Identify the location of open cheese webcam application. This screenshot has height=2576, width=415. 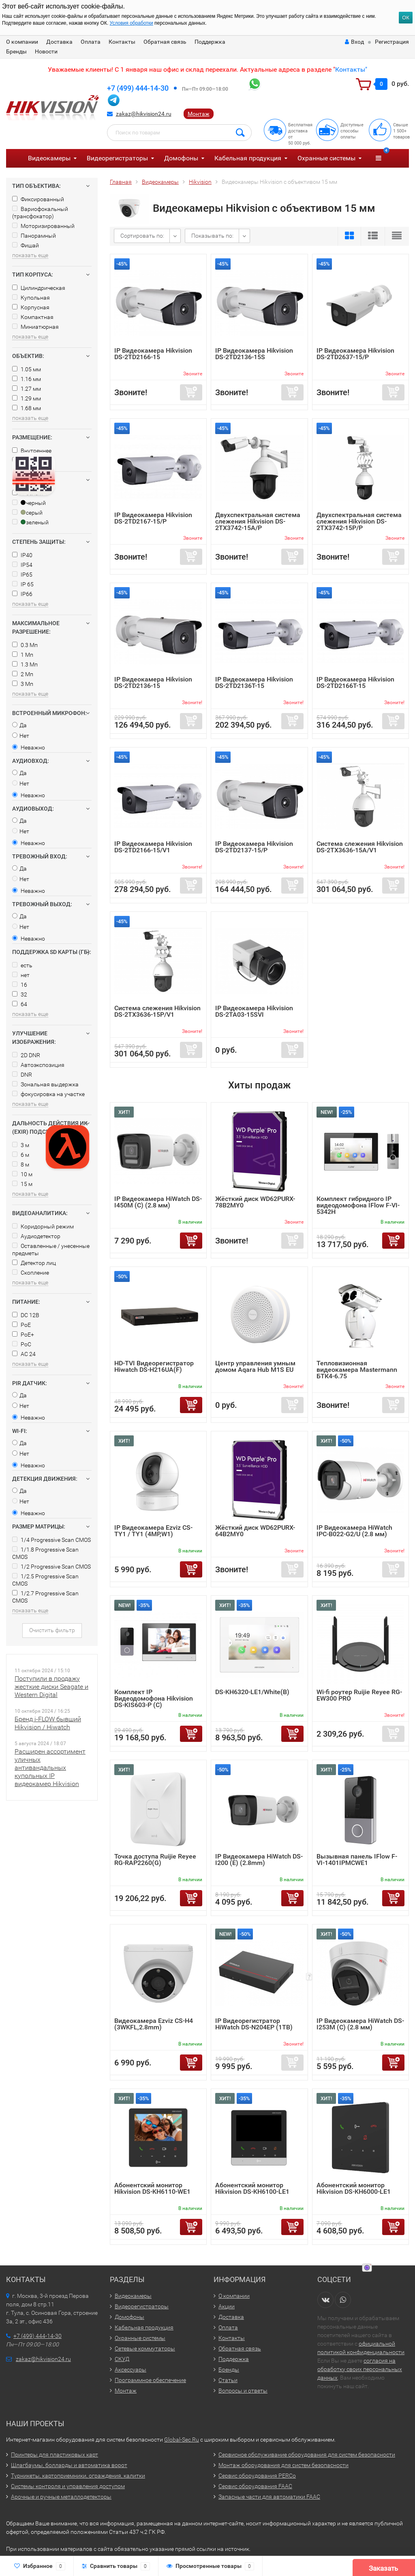
(367, 2267).